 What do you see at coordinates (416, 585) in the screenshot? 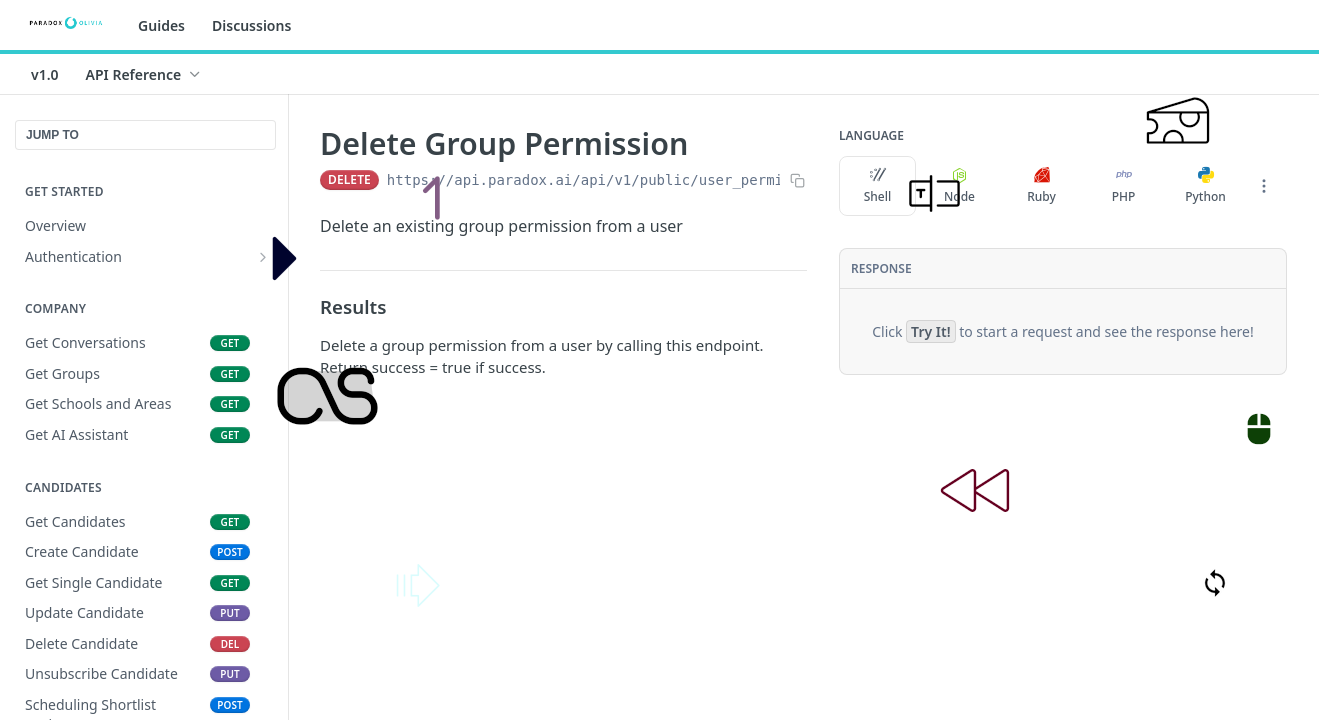
I see `skip forward or advance to the next item` at bounding box center [416, 585].